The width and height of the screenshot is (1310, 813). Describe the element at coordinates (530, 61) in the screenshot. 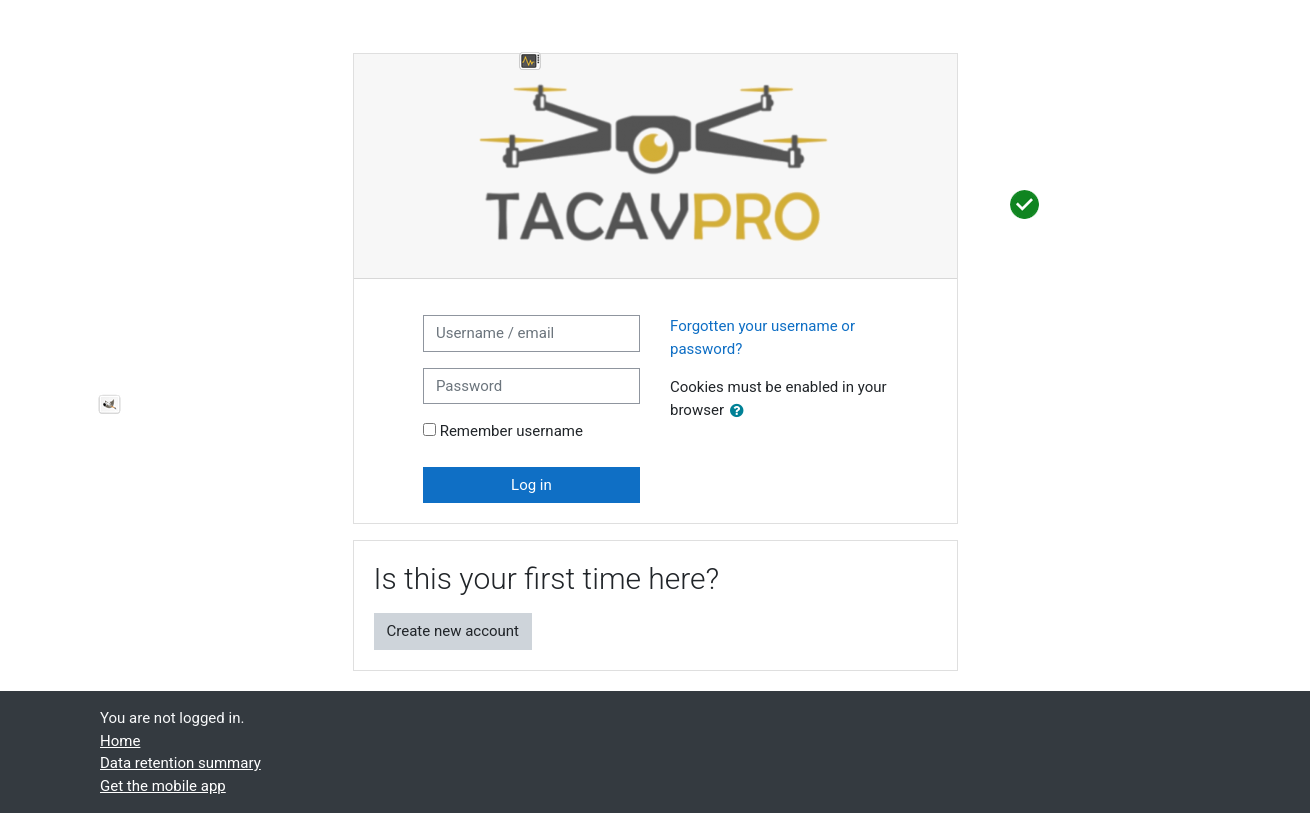

I see `open system monitor application` at that location.